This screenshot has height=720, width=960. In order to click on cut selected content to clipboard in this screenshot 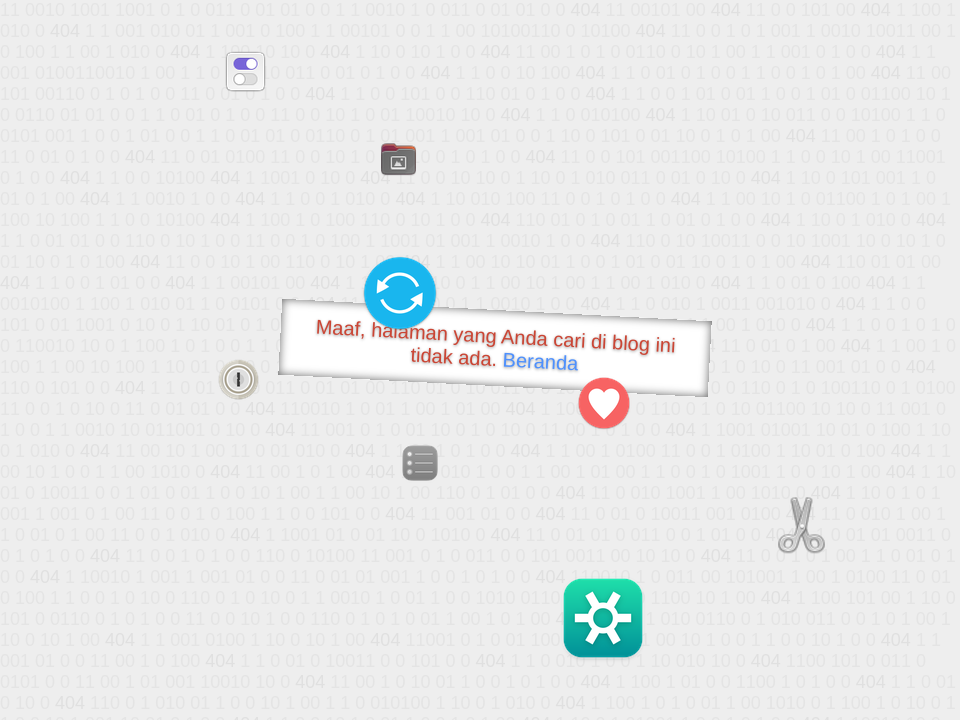, I will do `click(801, 525)`.